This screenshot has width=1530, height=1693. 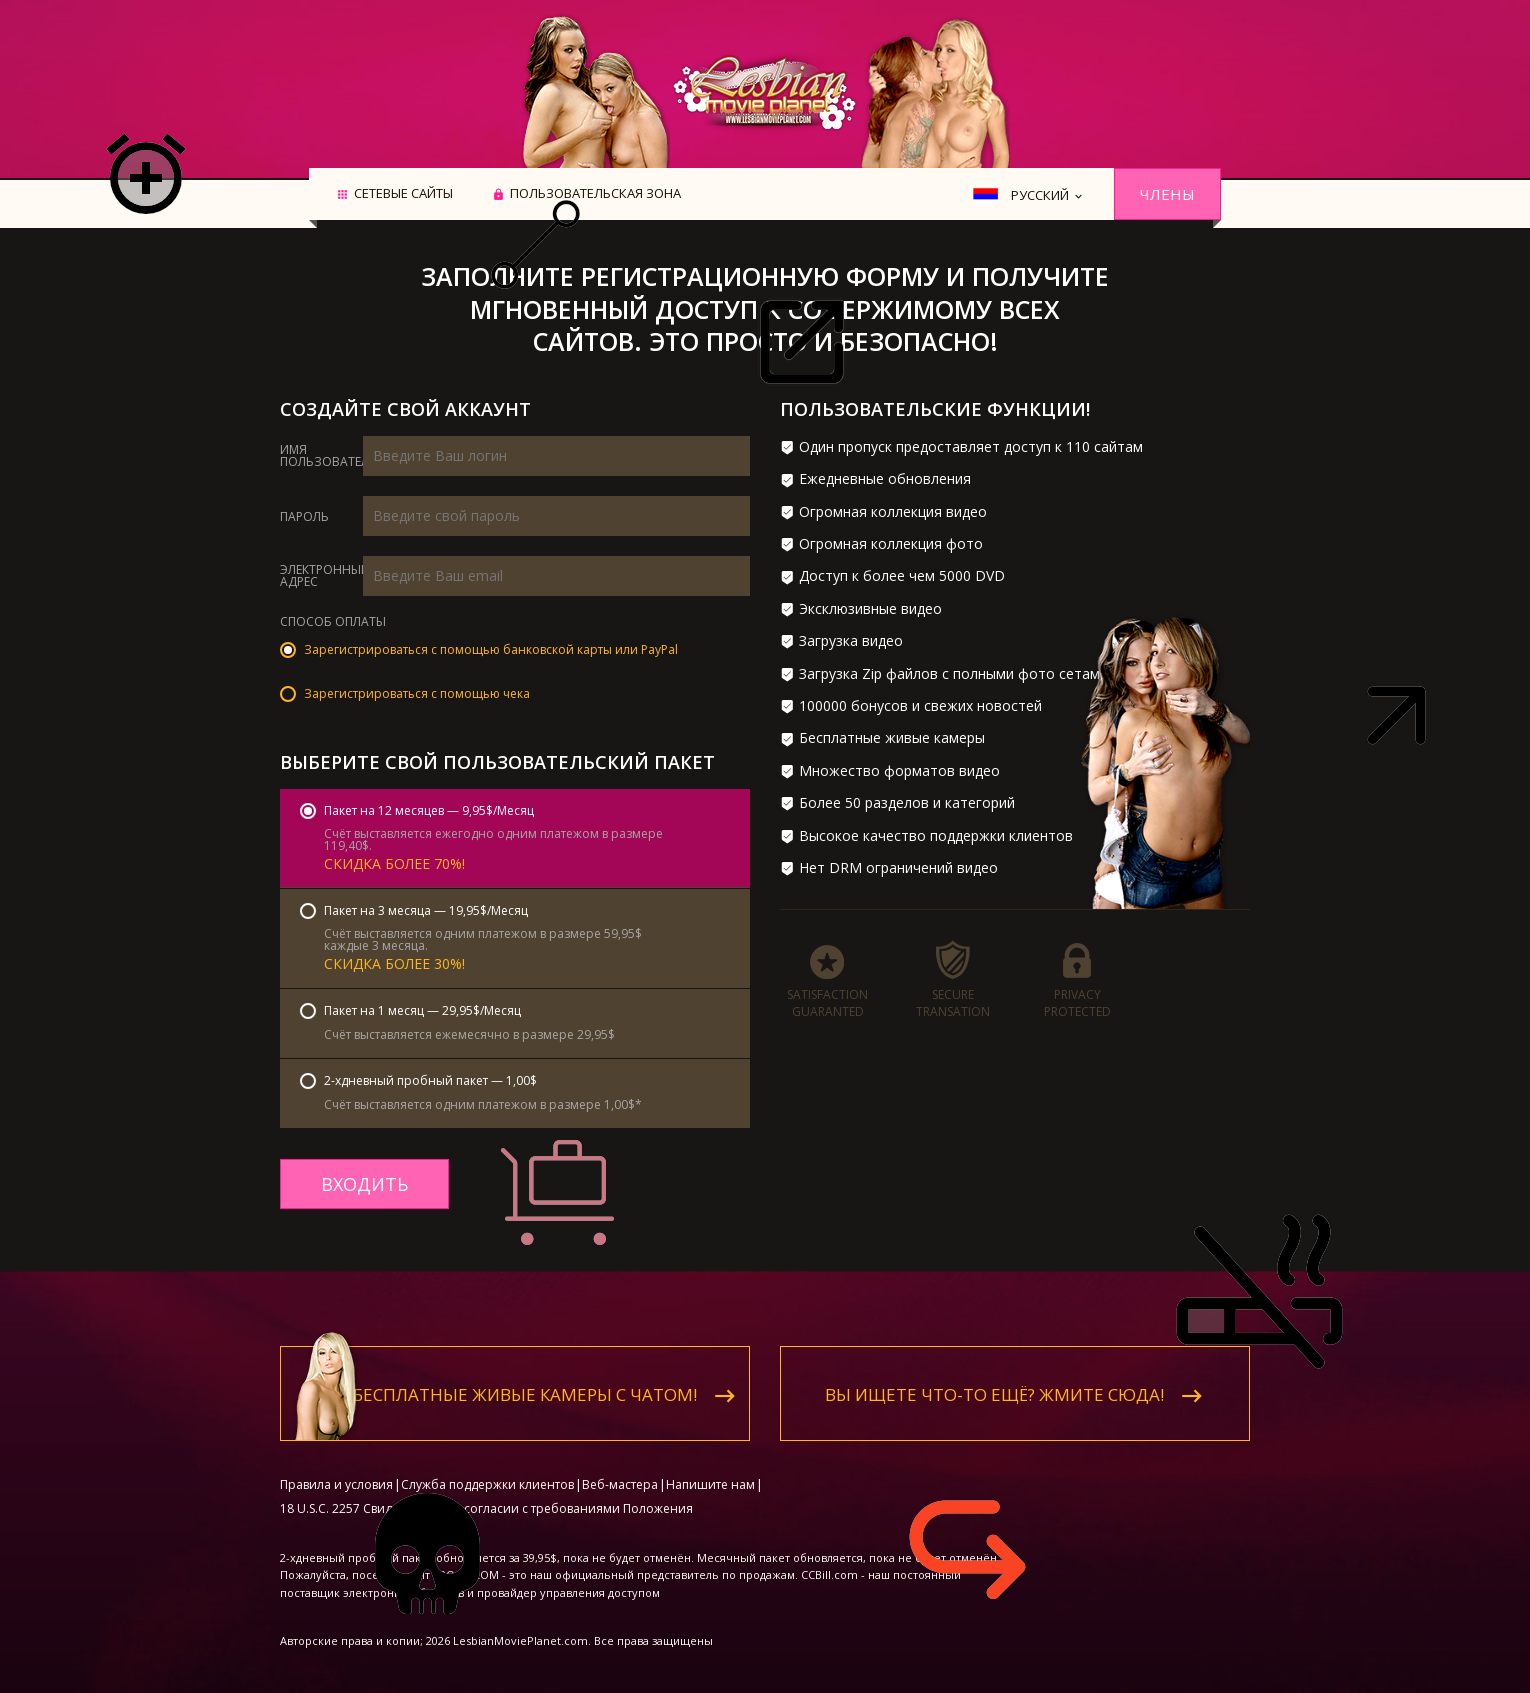 I want to click on open link in new tab or window, so click(x=1396, y=715).